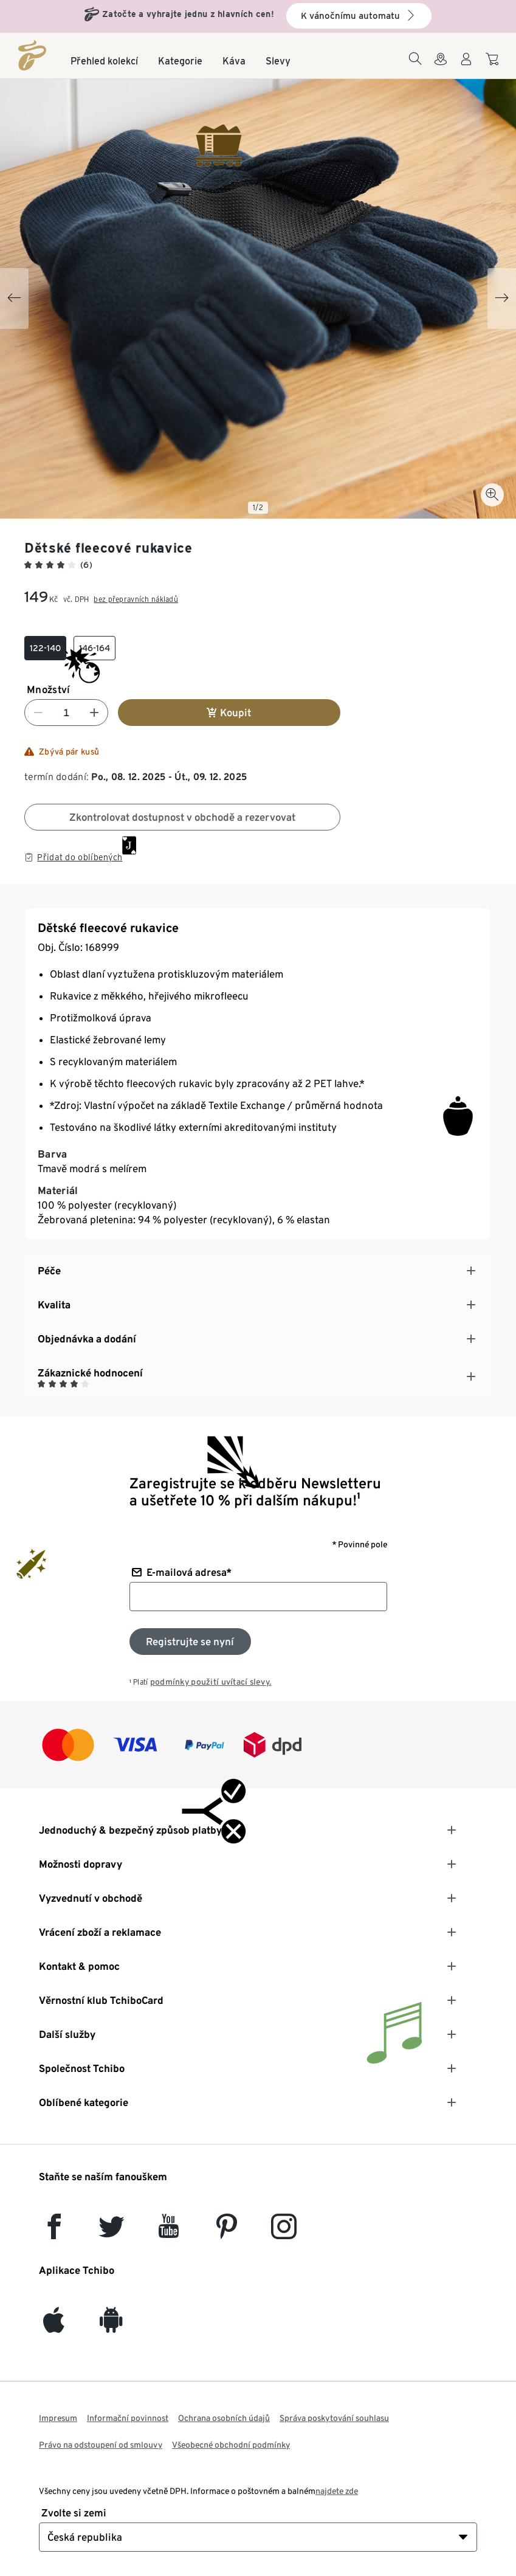 The height and width of the screenshot is (2576, 516). Describe the element at coordinates (233, 1462) in the screenshot. I see `incoming attack or threat warning` at that location.